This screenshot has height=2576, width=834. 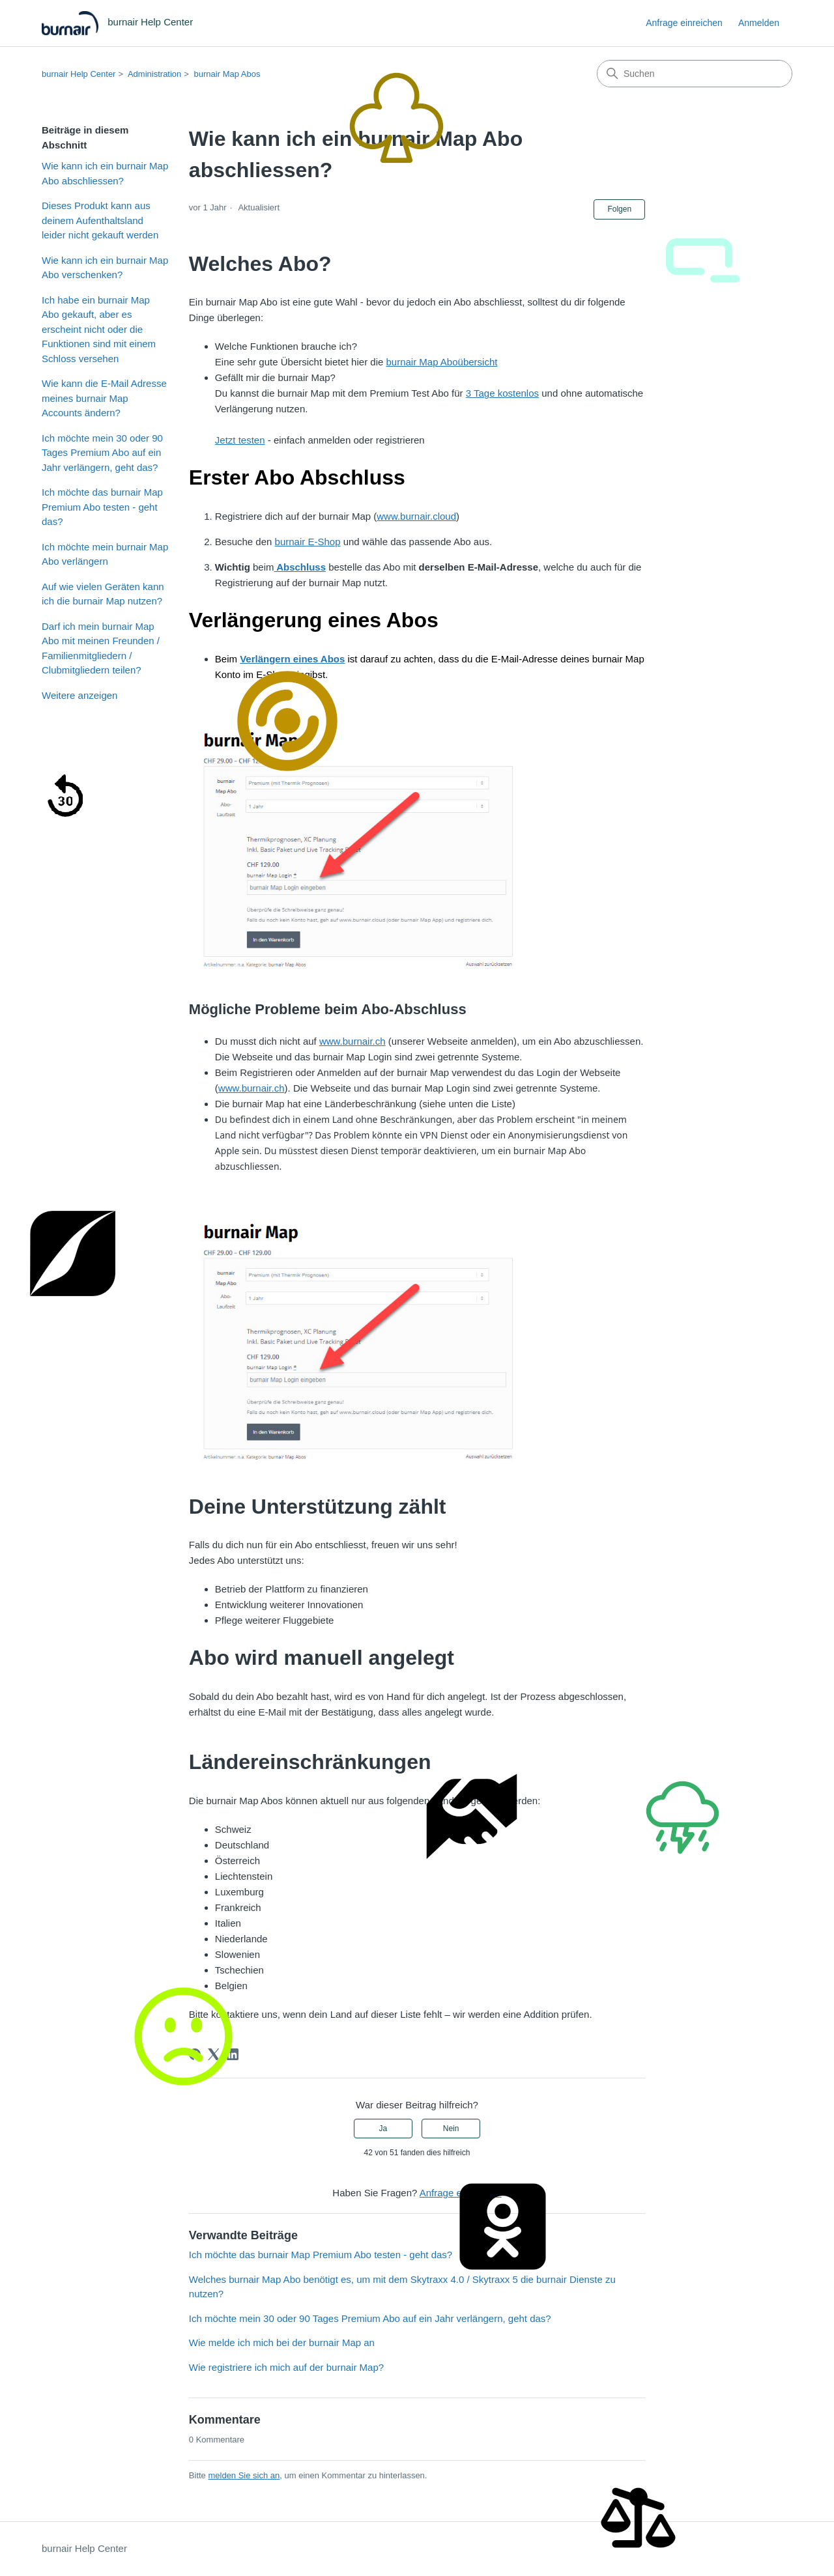 What do you see at coordinates (502, 2226) in the screenshot?
I see `open Odnoklassniki app` at bounding box center [502, 2226].